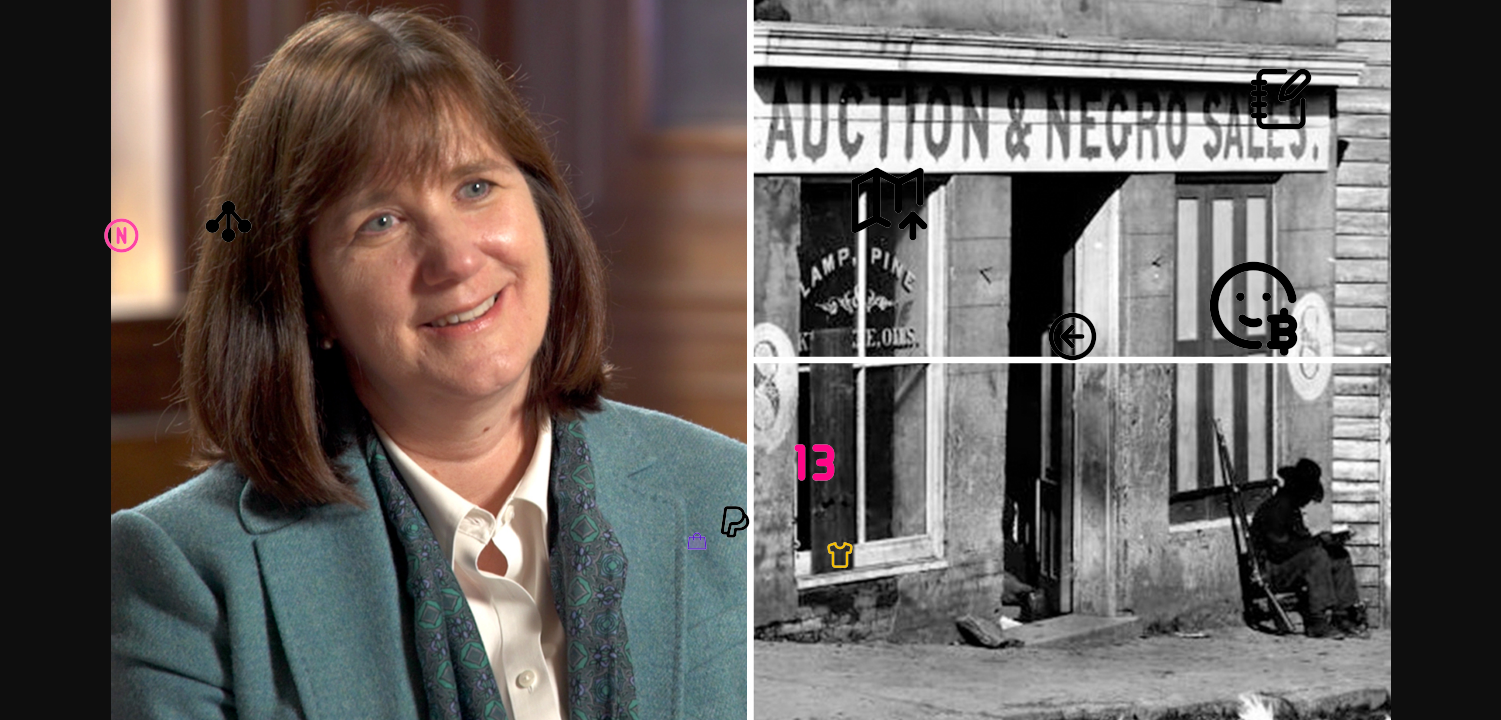 Image resolution: width=1501 pixels, height=720 pixels. I want to click on view your shopping bag, so click(697, 542).